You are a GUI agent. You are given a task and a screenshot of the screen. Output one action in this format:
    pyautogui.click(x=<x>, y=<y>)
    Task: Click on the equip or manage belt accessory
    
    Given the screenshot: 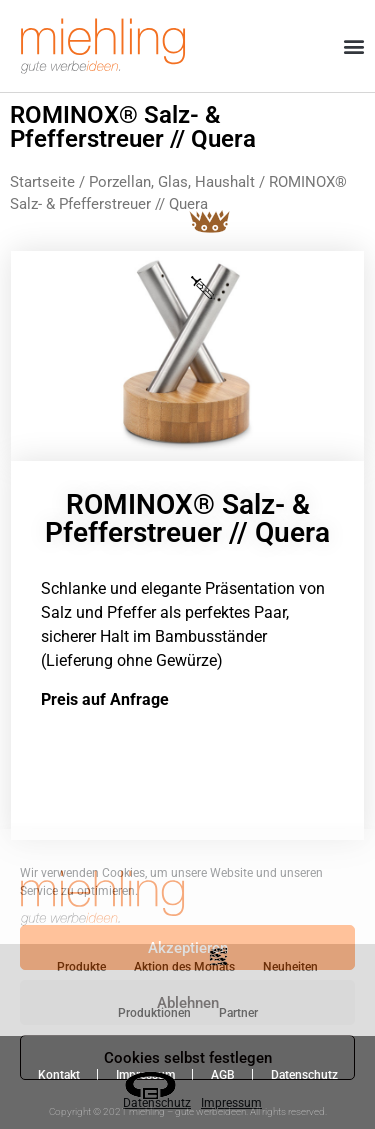 What is the action you would take?
    pyautogui.click(x=150, y=1085)
    